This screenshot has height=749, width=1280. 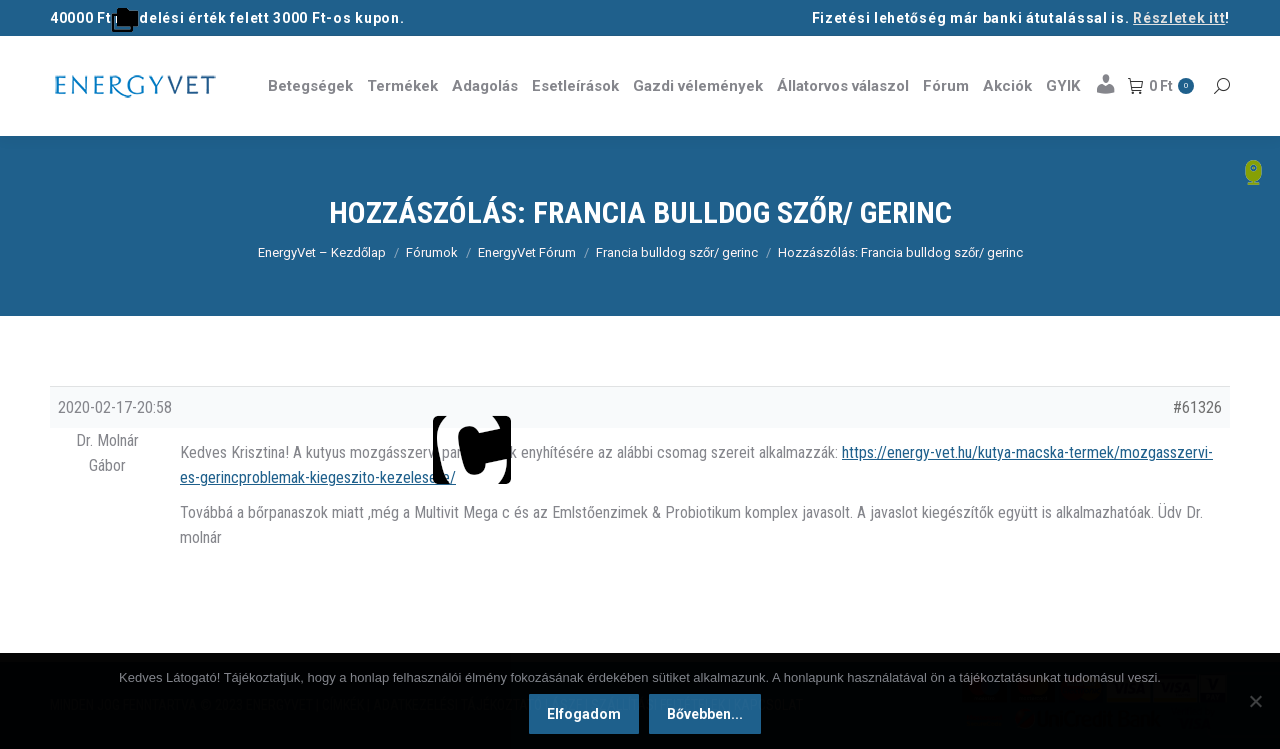 What do you see at coordinates (125, 20) in the screenshot?
I see `access your folders` at bounding box center [125, 20].